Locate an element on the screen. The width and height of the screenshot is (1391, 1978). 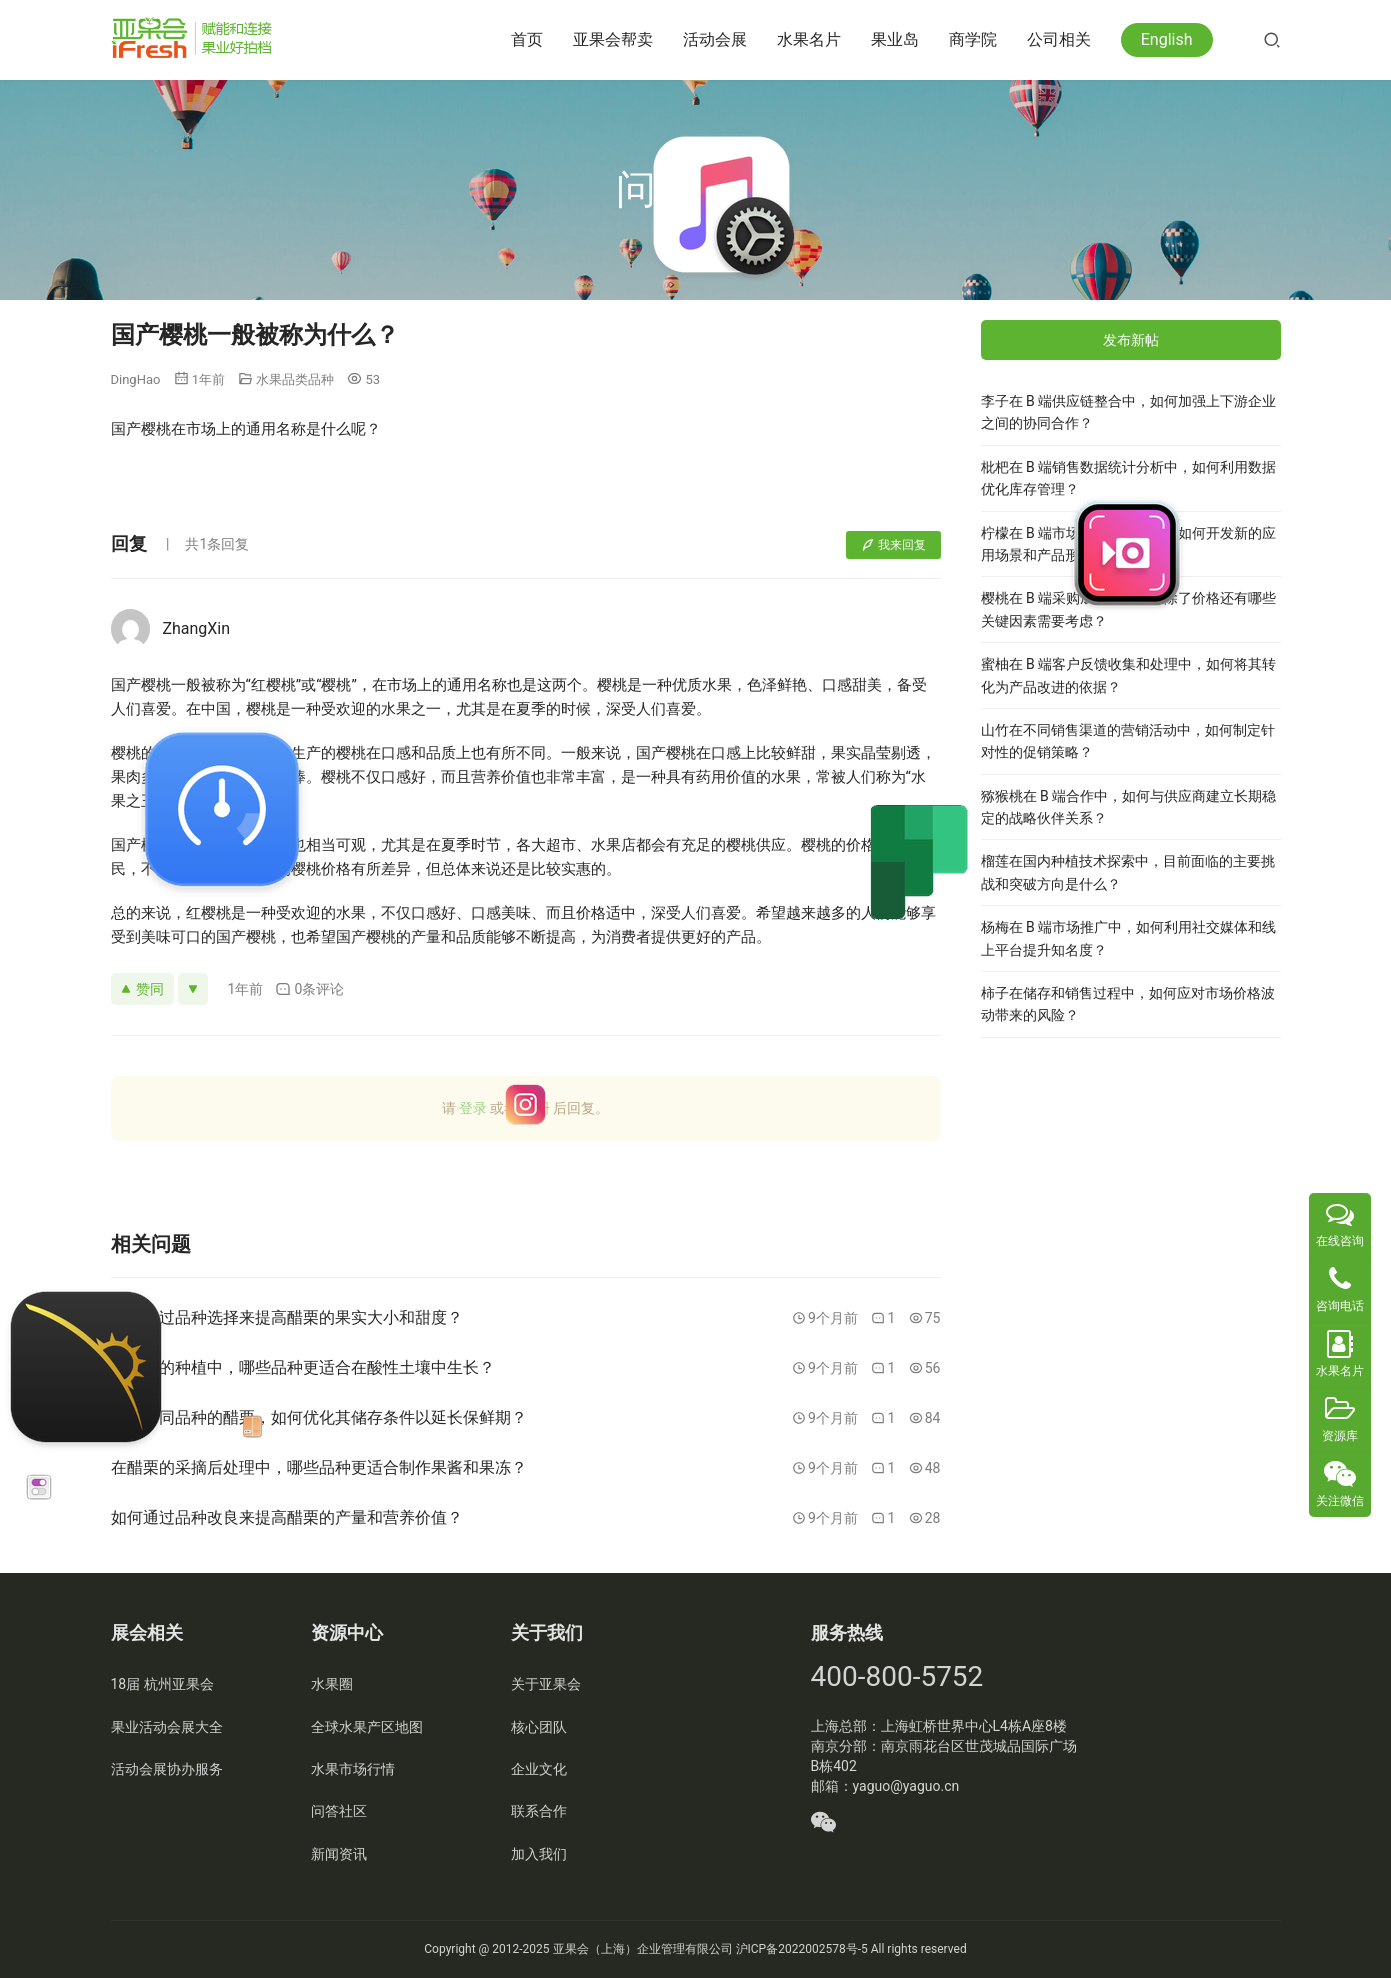
open kooha screen recorder is located at coordinates (1127, 553).